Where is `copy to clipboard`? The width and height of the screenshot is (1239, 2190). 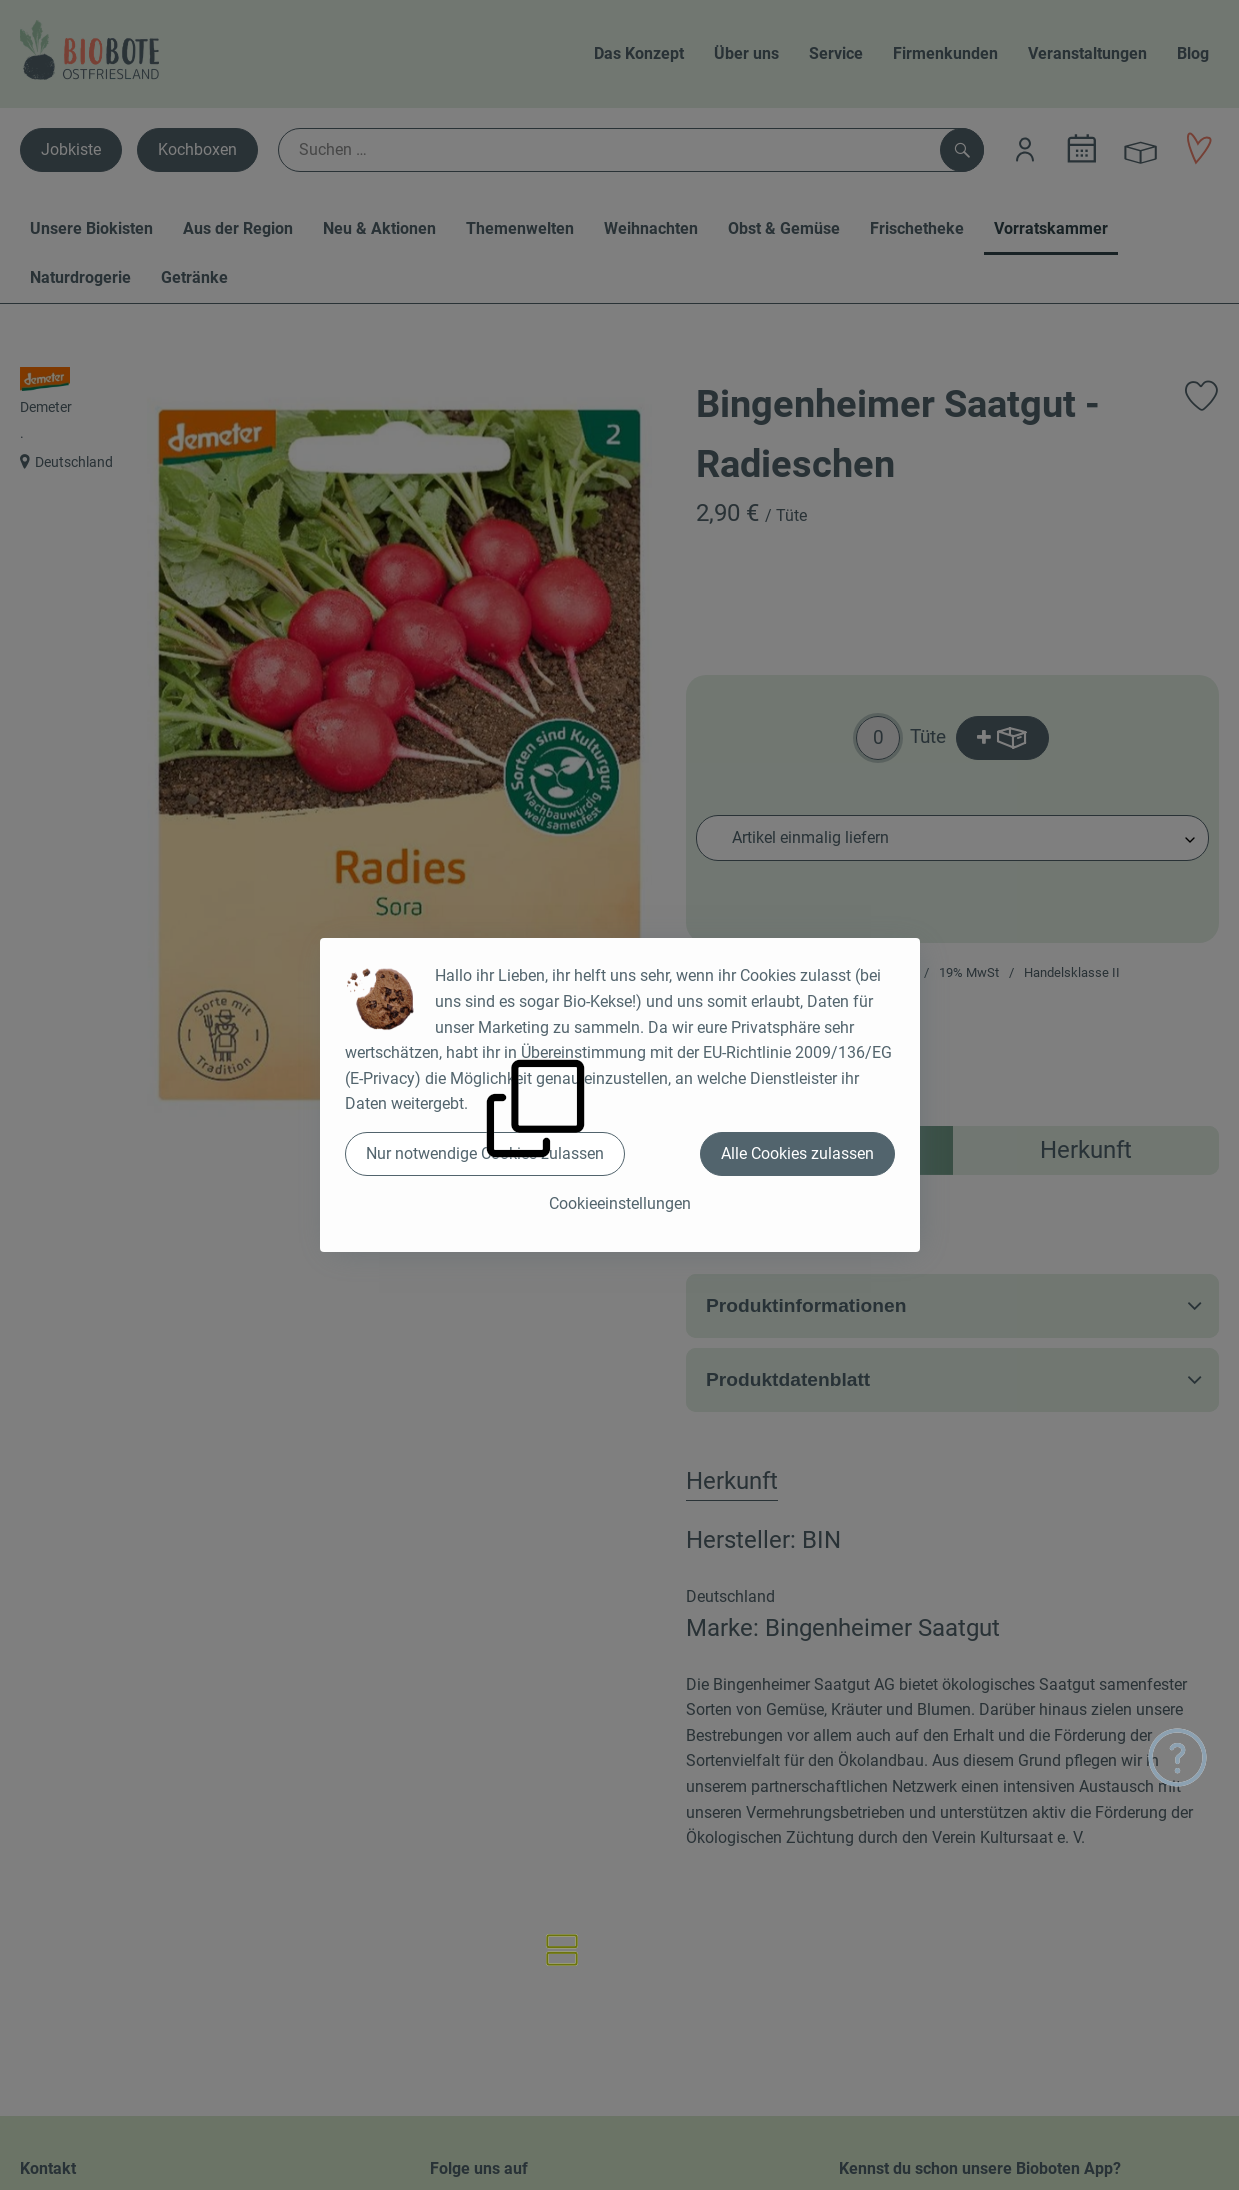
copy to clipboard is located at coordinates (535, 1108).